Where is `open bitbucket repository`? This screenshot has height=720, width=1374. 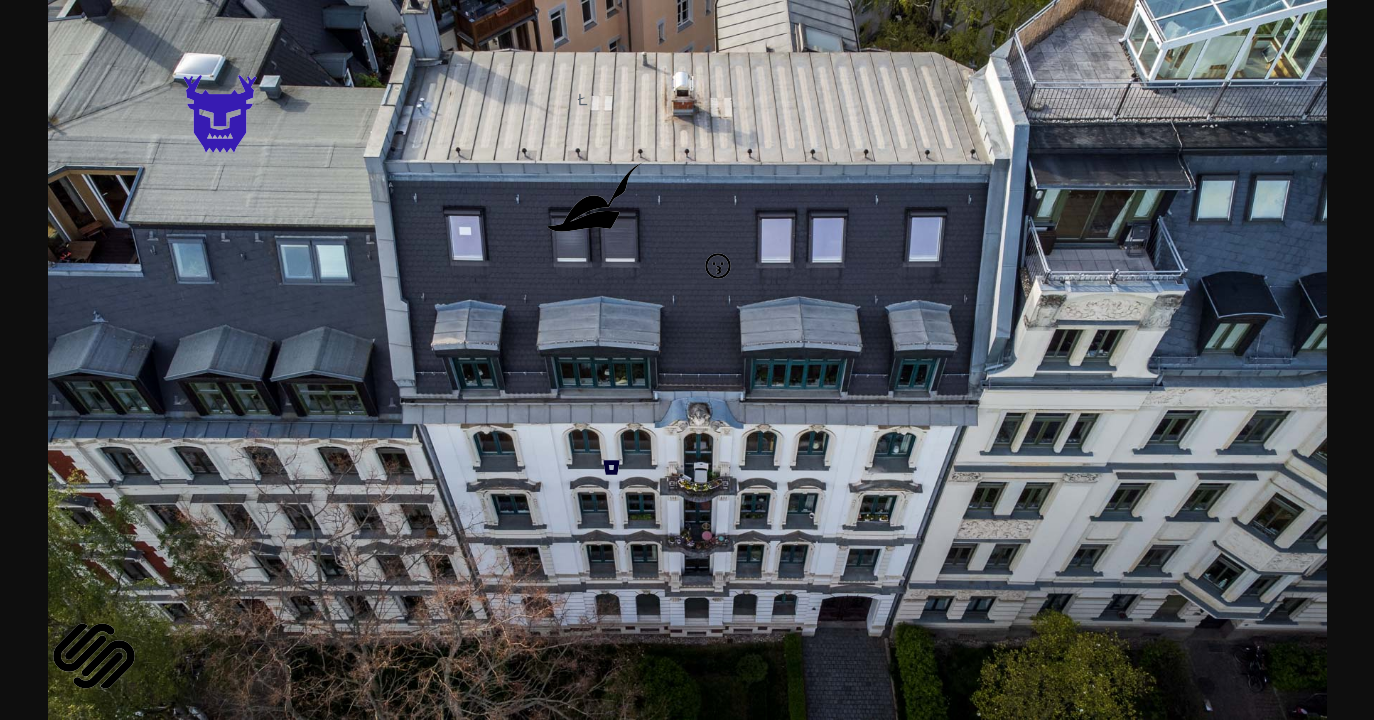
open bitbucket repository is located at coordinates (611, 467).